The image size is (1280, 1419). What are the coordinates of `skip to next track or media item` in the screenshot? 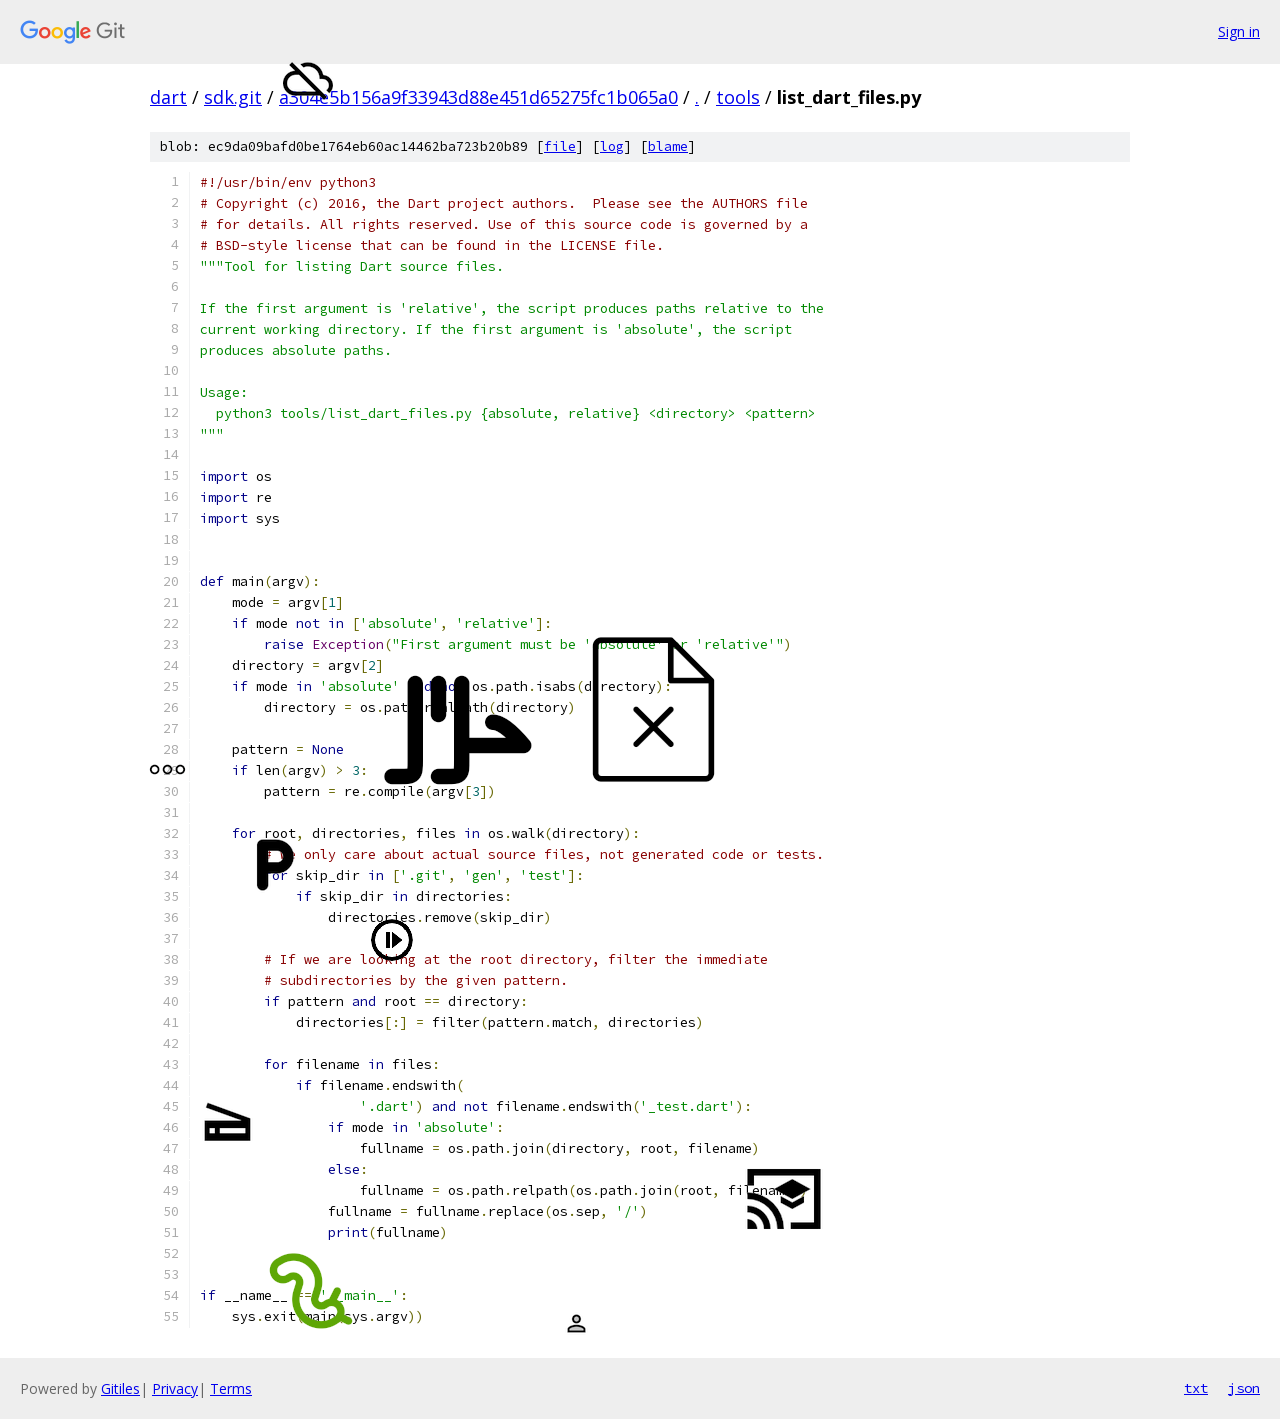 It's located at (392, 940).